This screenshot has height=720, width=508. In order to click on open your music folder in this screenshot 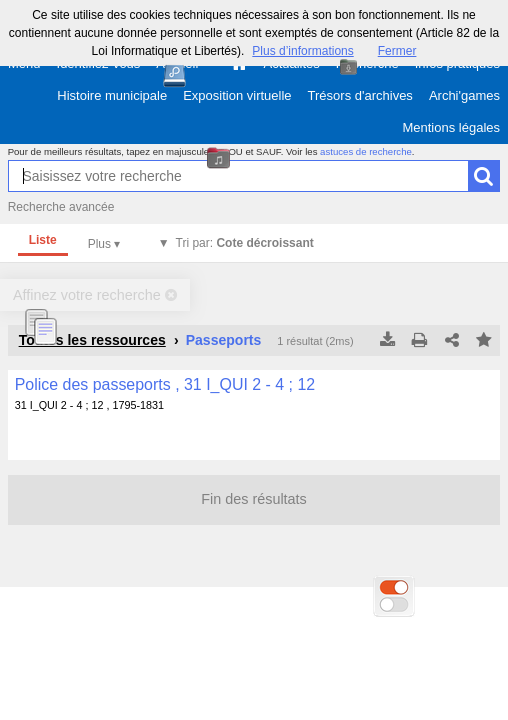, I will do `click(218, 157)`.